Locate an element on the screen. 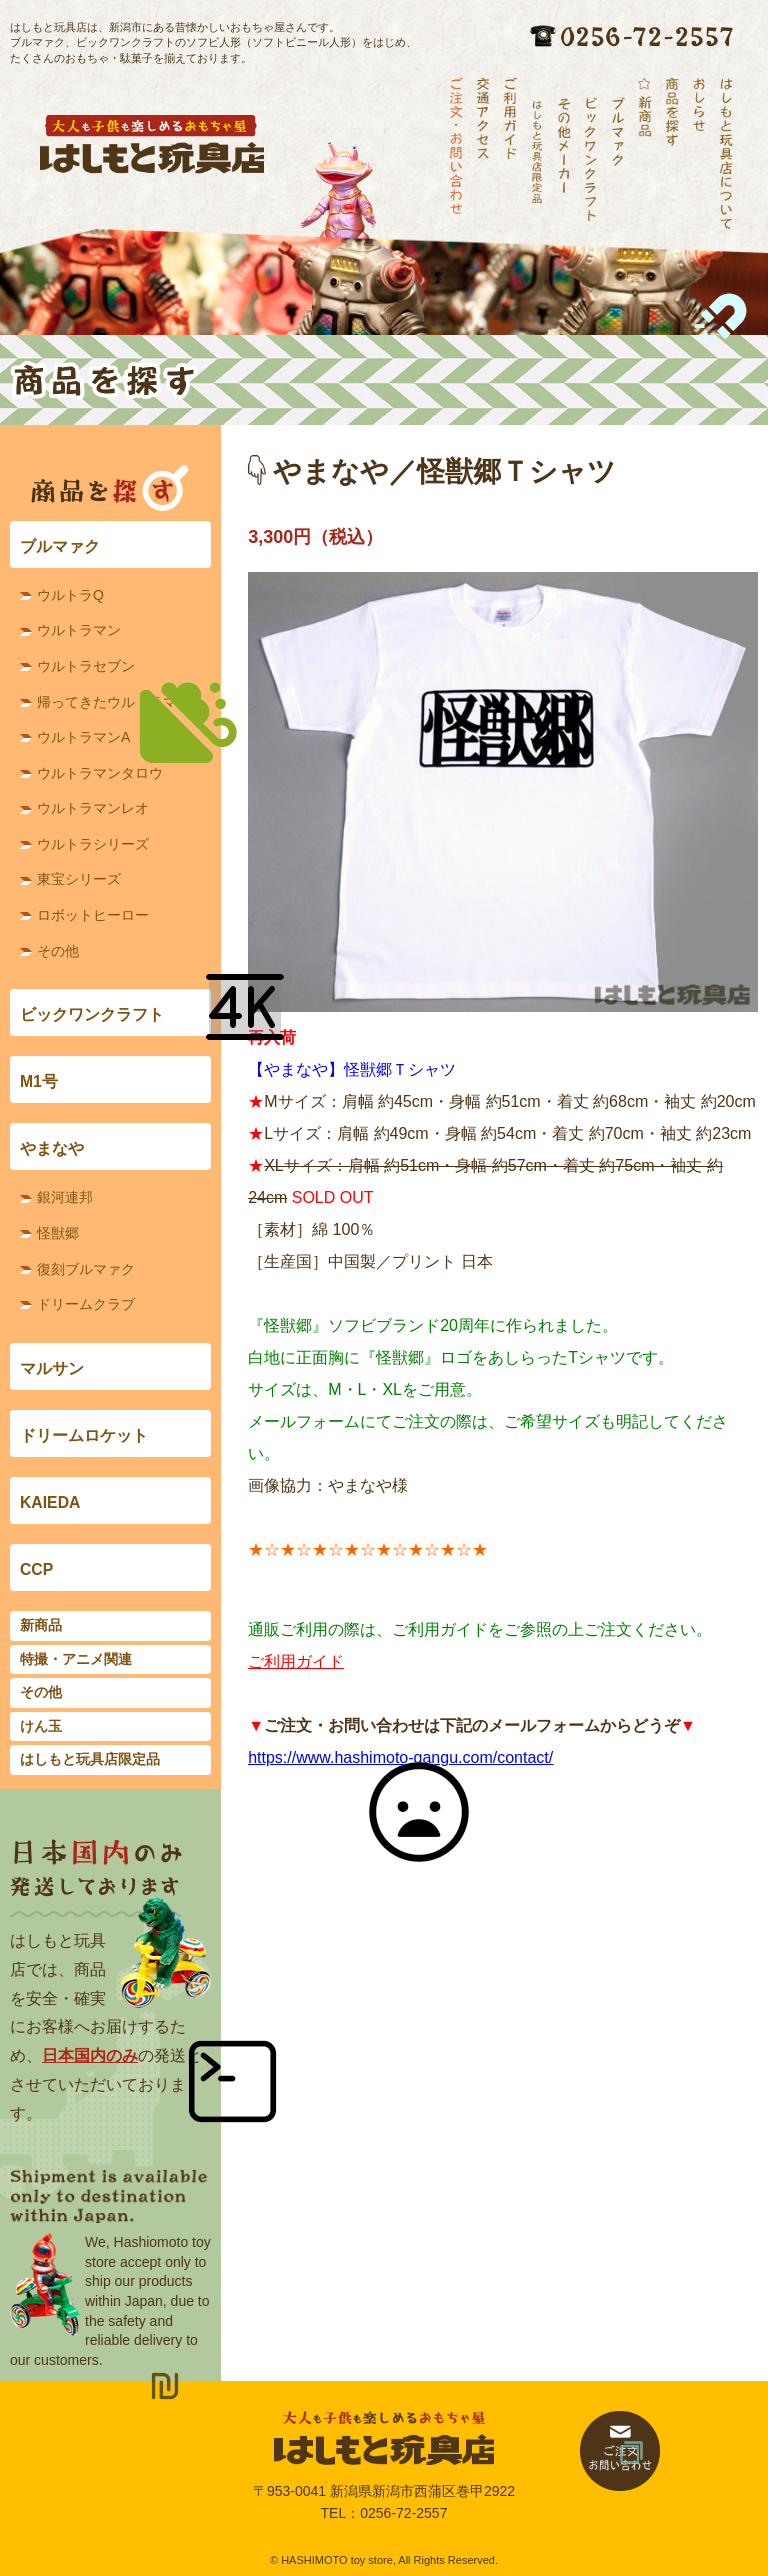  indicates price or amount in Israeli shekels is located at coordinates (165, 2386).